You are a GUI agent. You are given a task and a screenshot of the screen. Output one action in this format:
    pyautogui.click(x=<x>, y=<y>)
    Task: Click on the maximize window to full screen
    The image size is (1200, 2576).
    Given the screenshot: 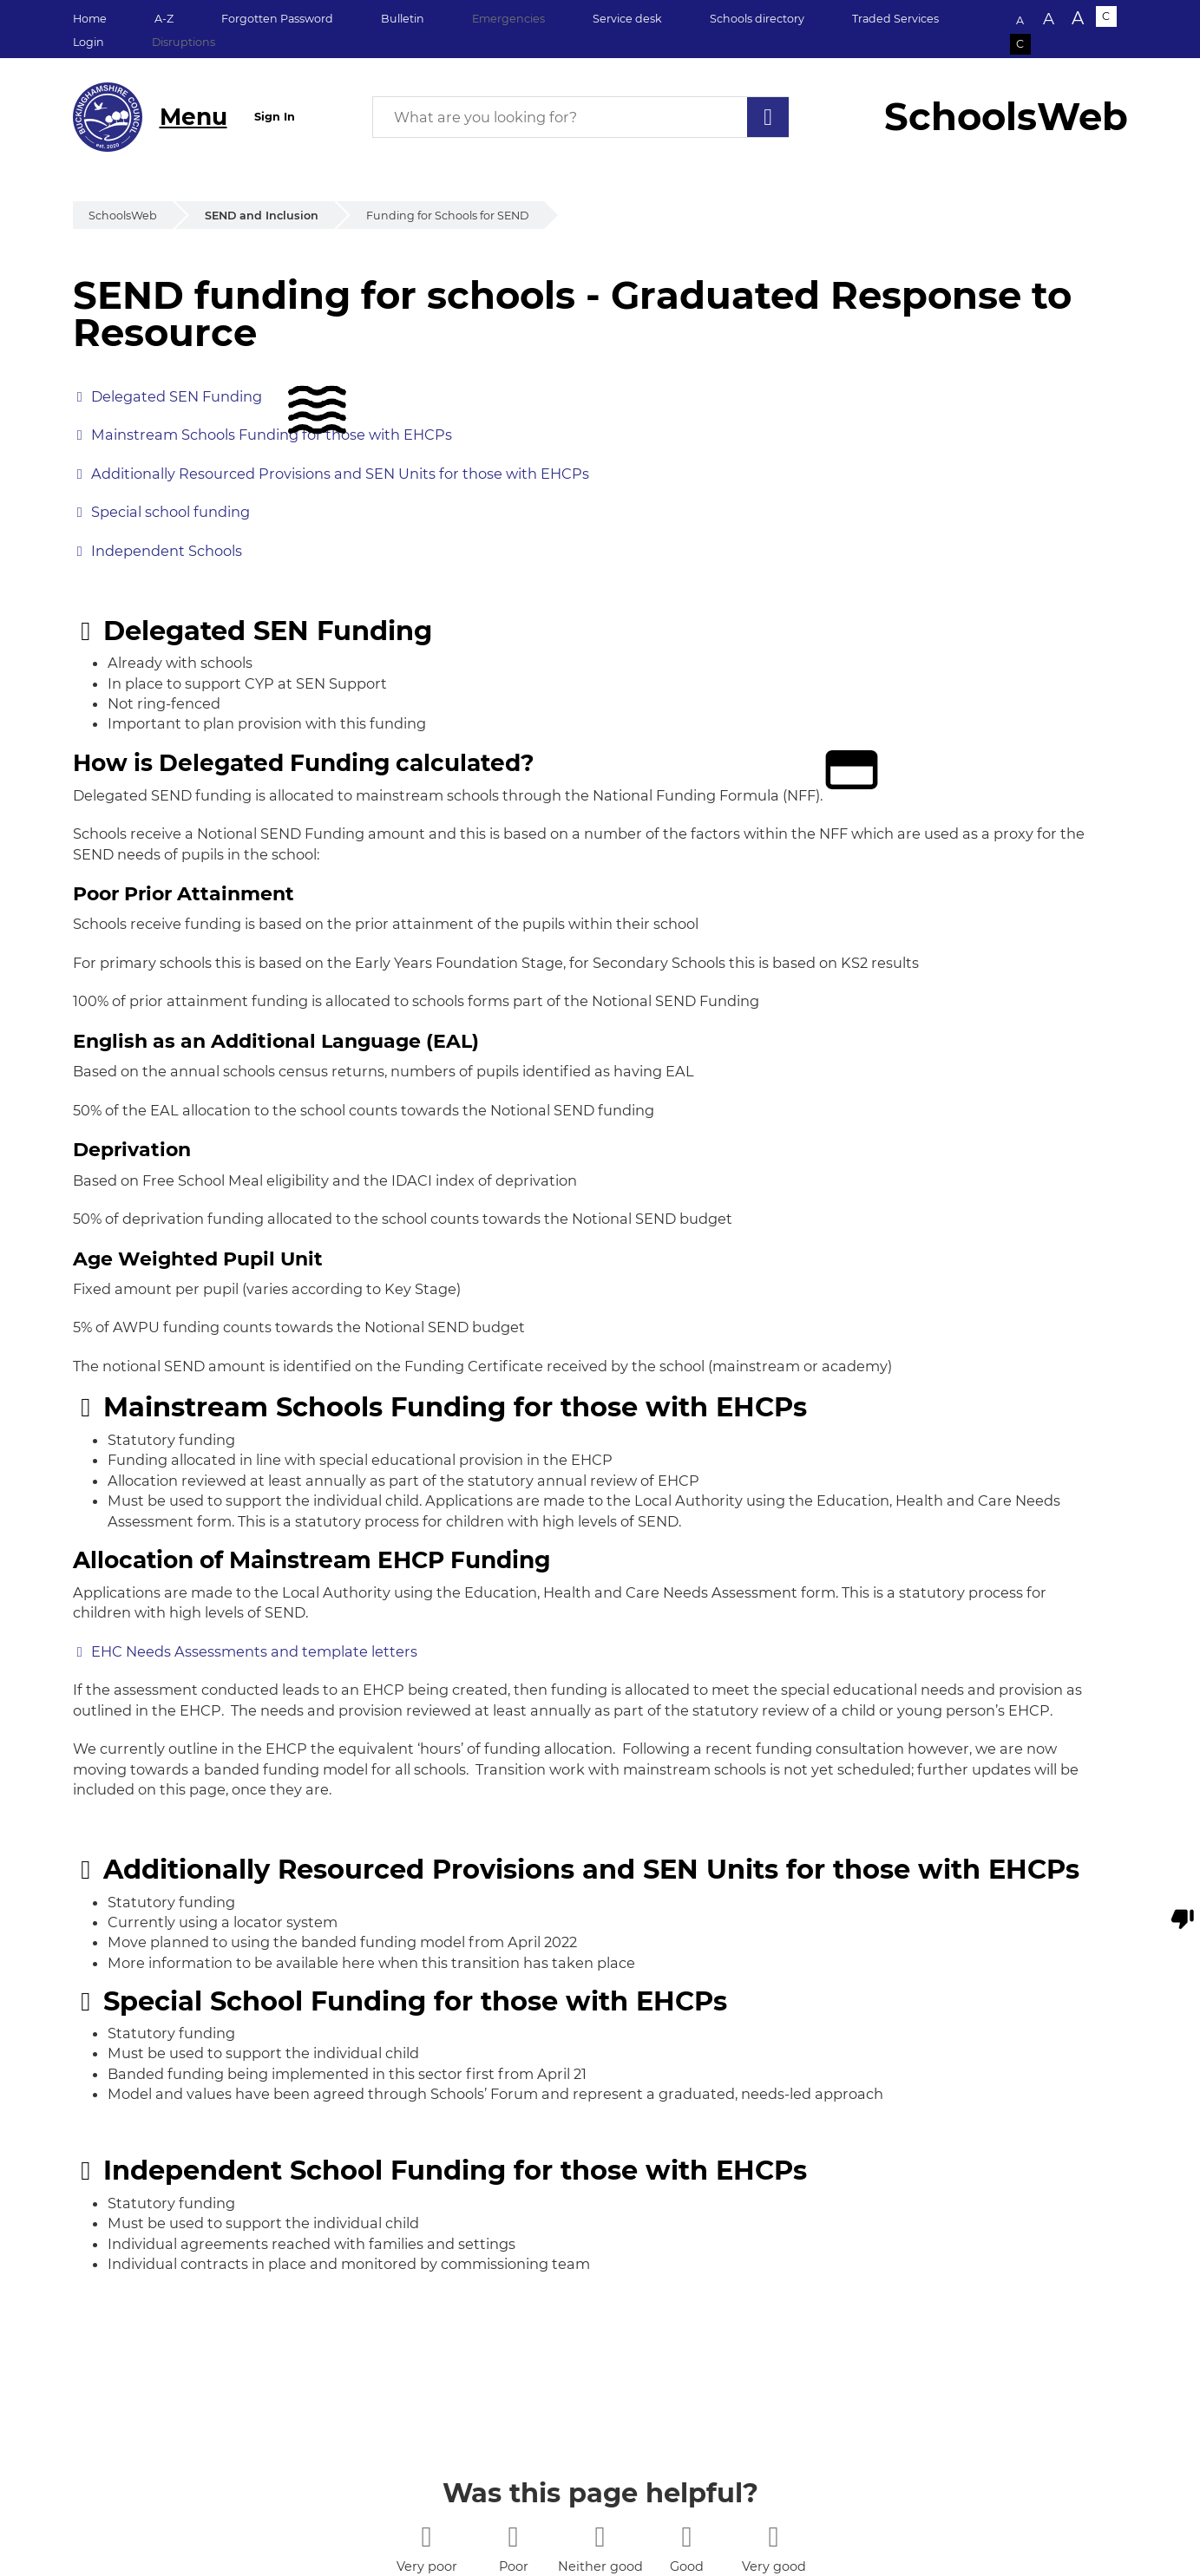 What is the action you would take?
    pyautogui.click(x=851, y=769)
    